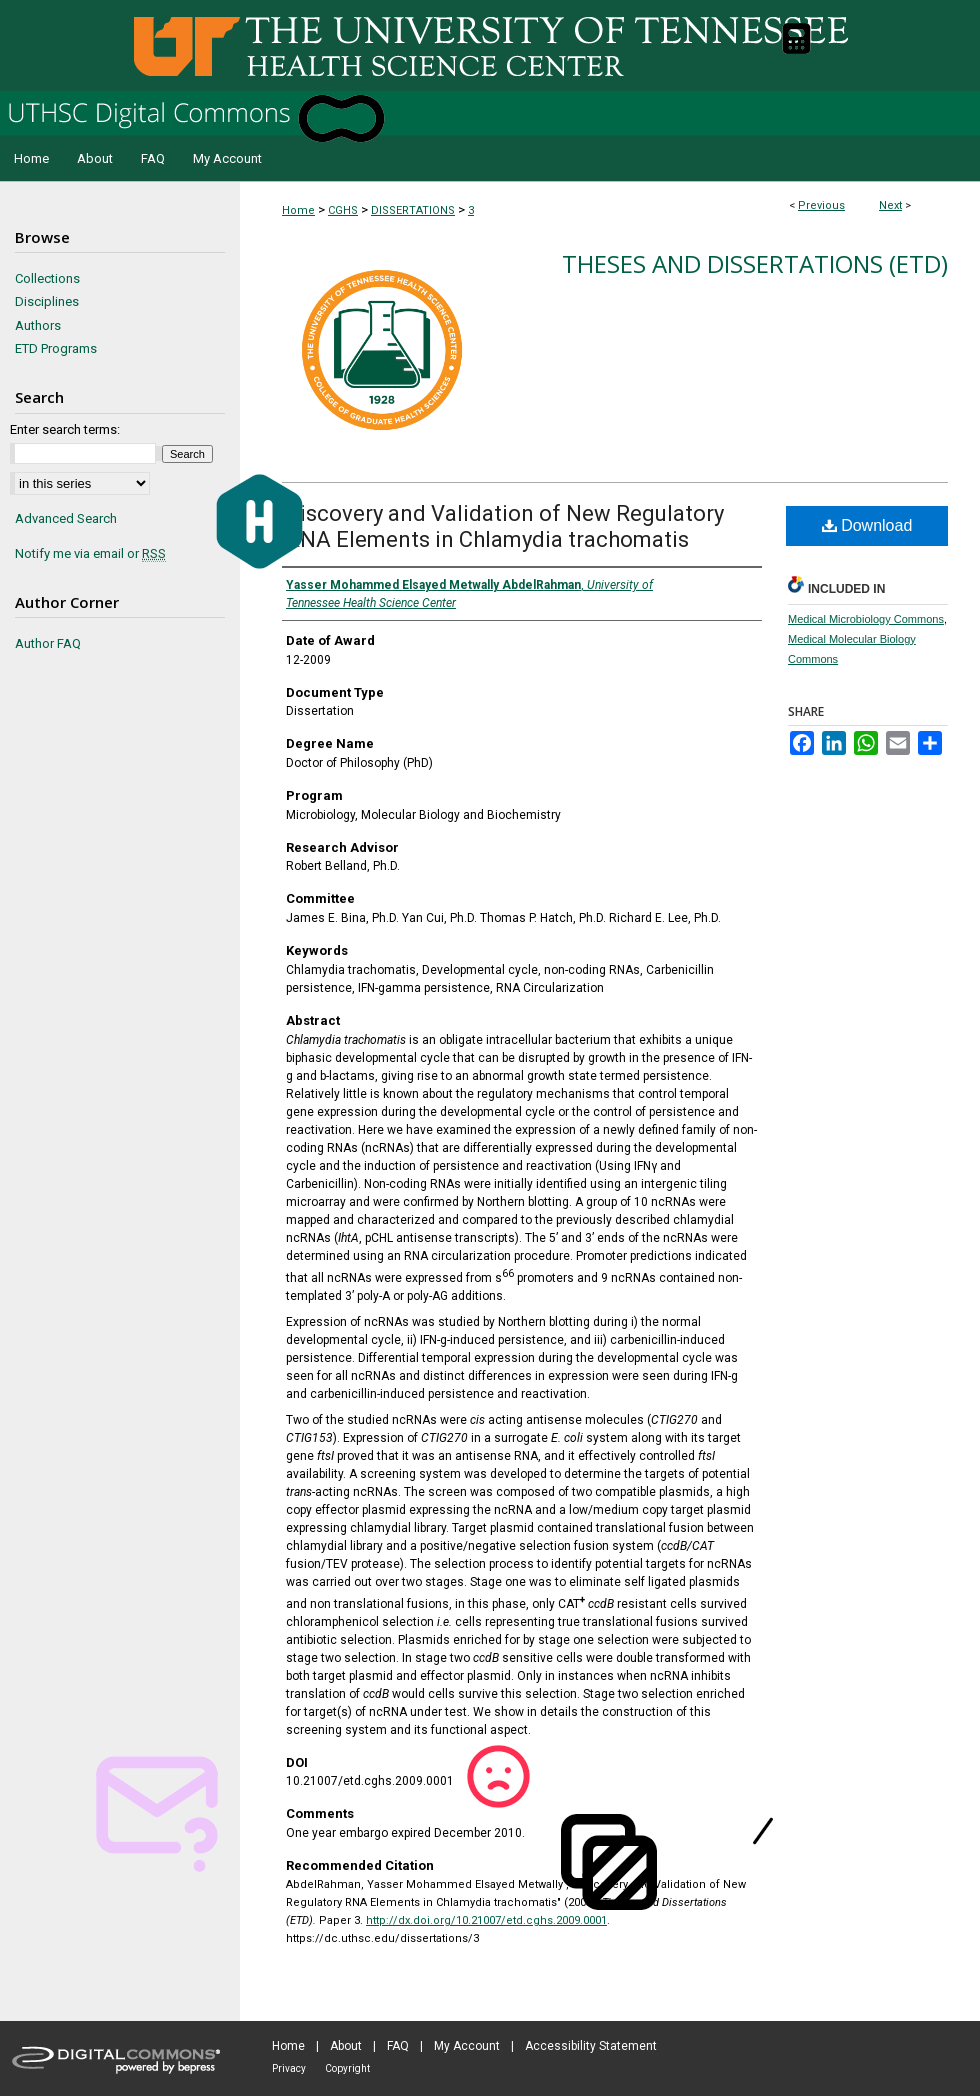 This screenshot has height=2096, width=980. I want to click on open the calculator app, so click(796, 38).